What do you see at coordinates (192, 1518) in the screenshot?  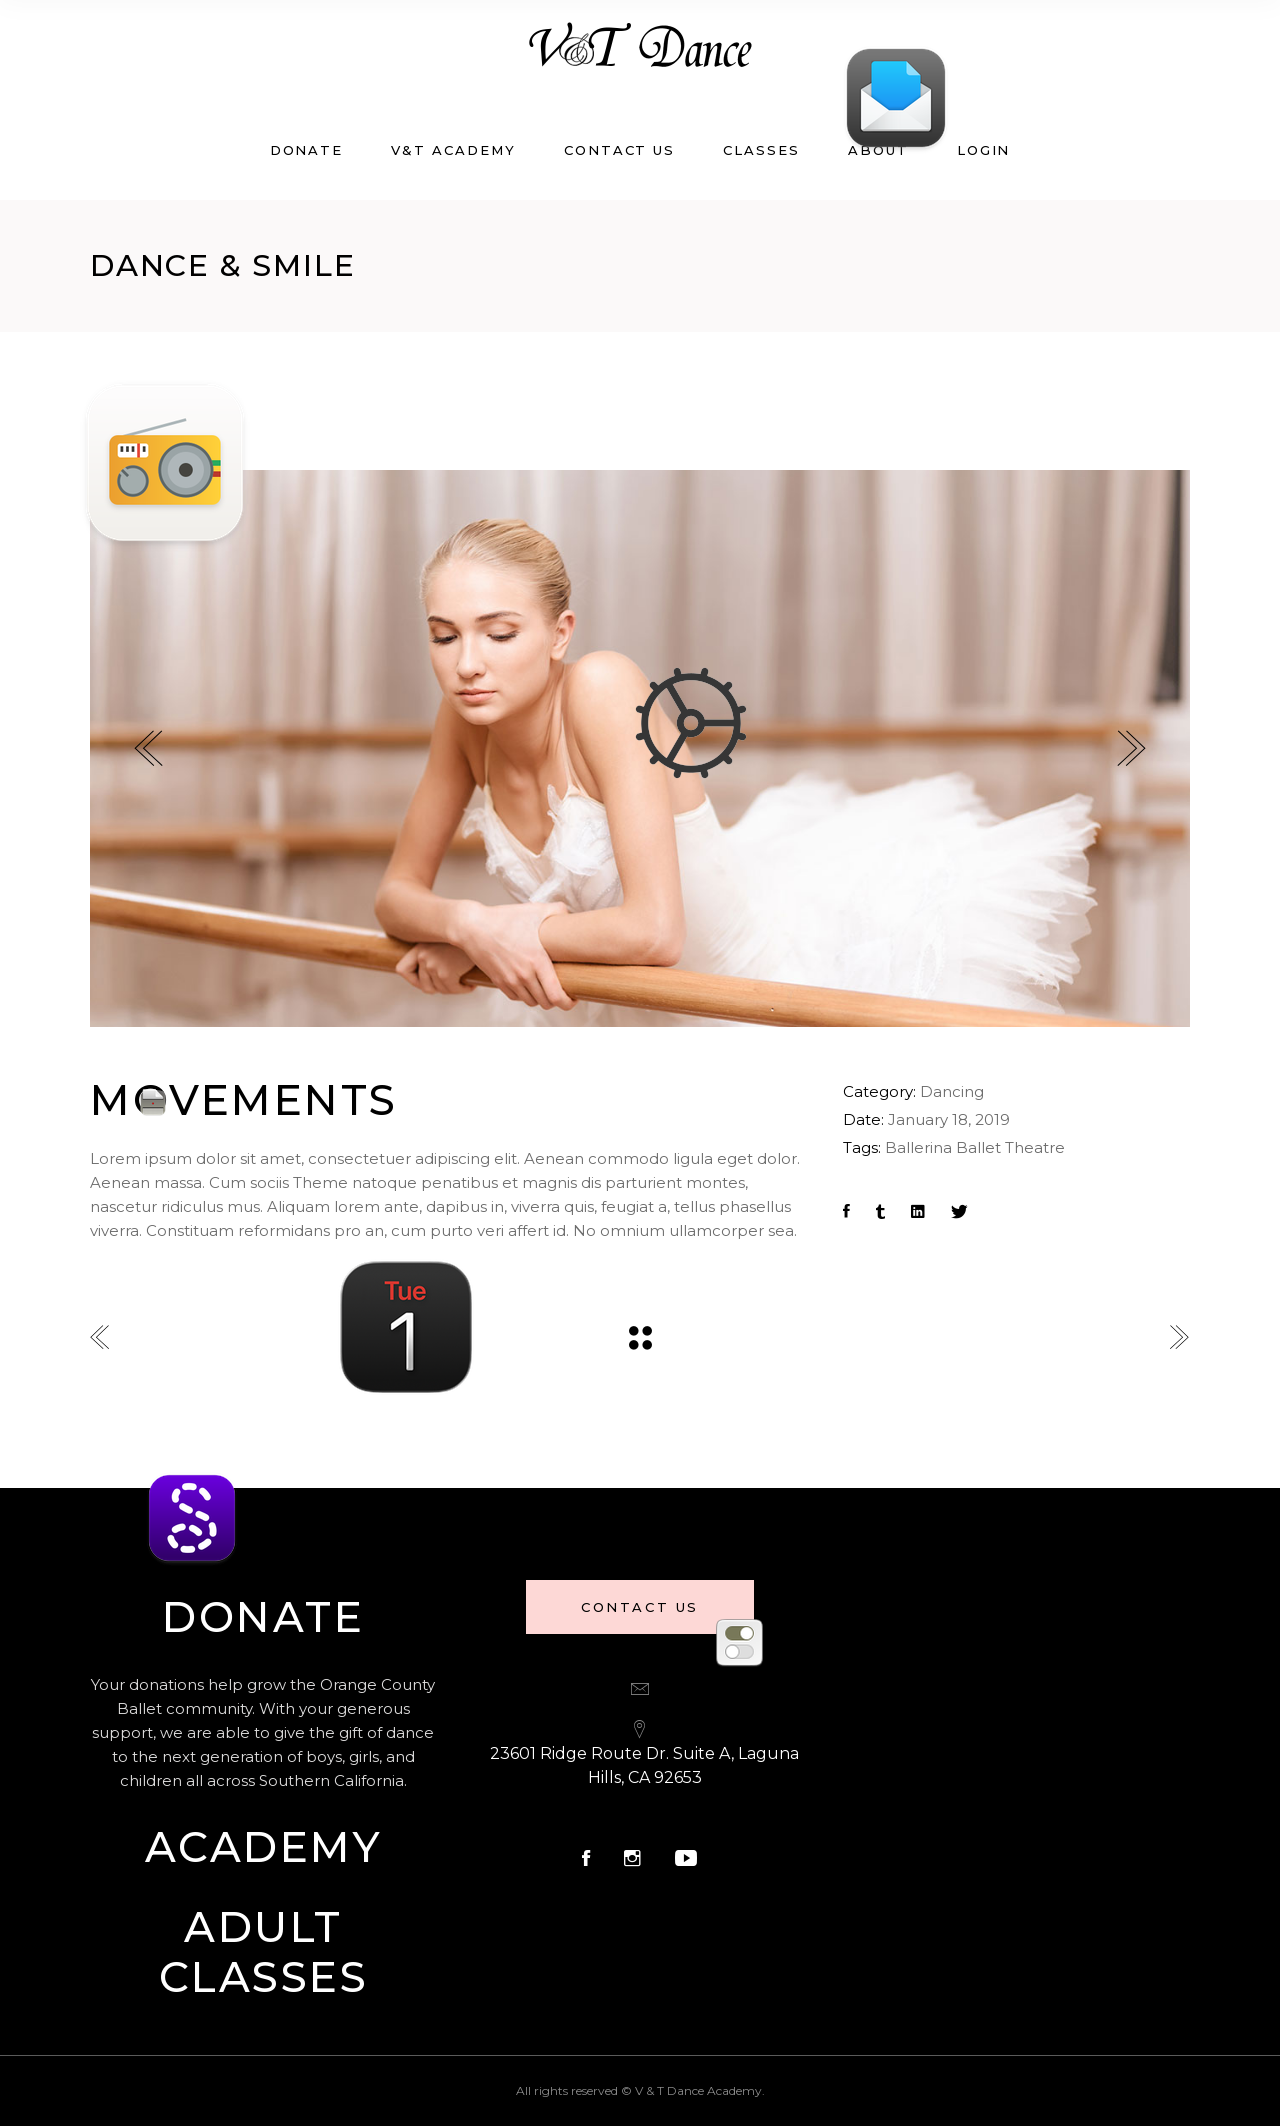 I see `open Seamly2D pattern drafting application` at bounding box center [192, 1518].